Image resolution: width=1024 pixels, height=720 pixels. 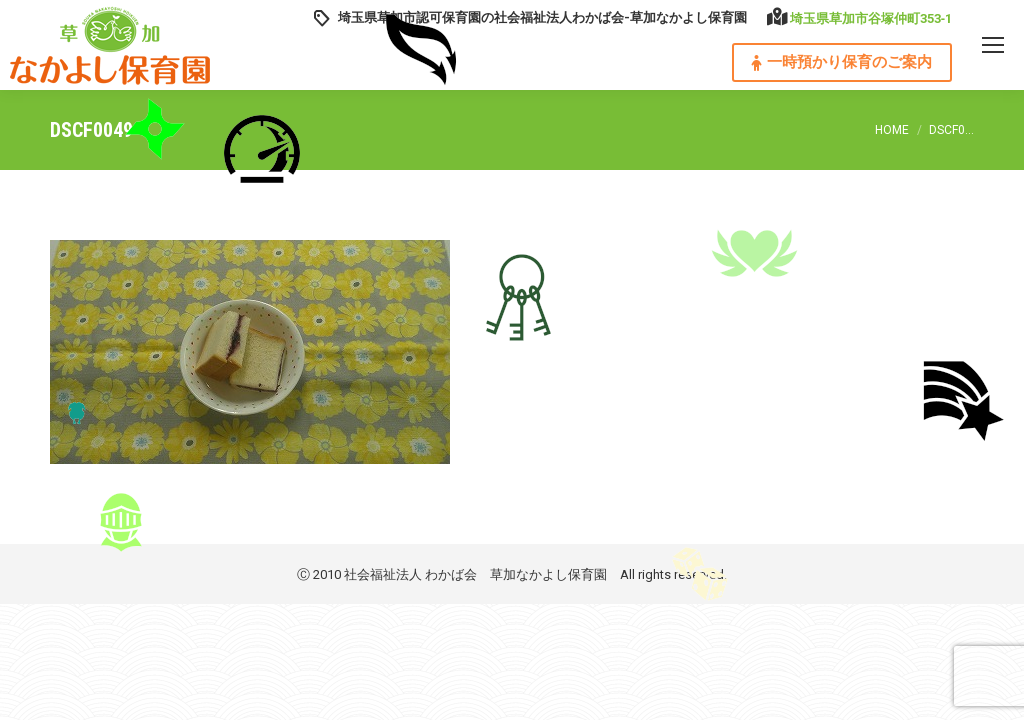 I want to click on view your travel itinerary, so click(x=421, y=50).